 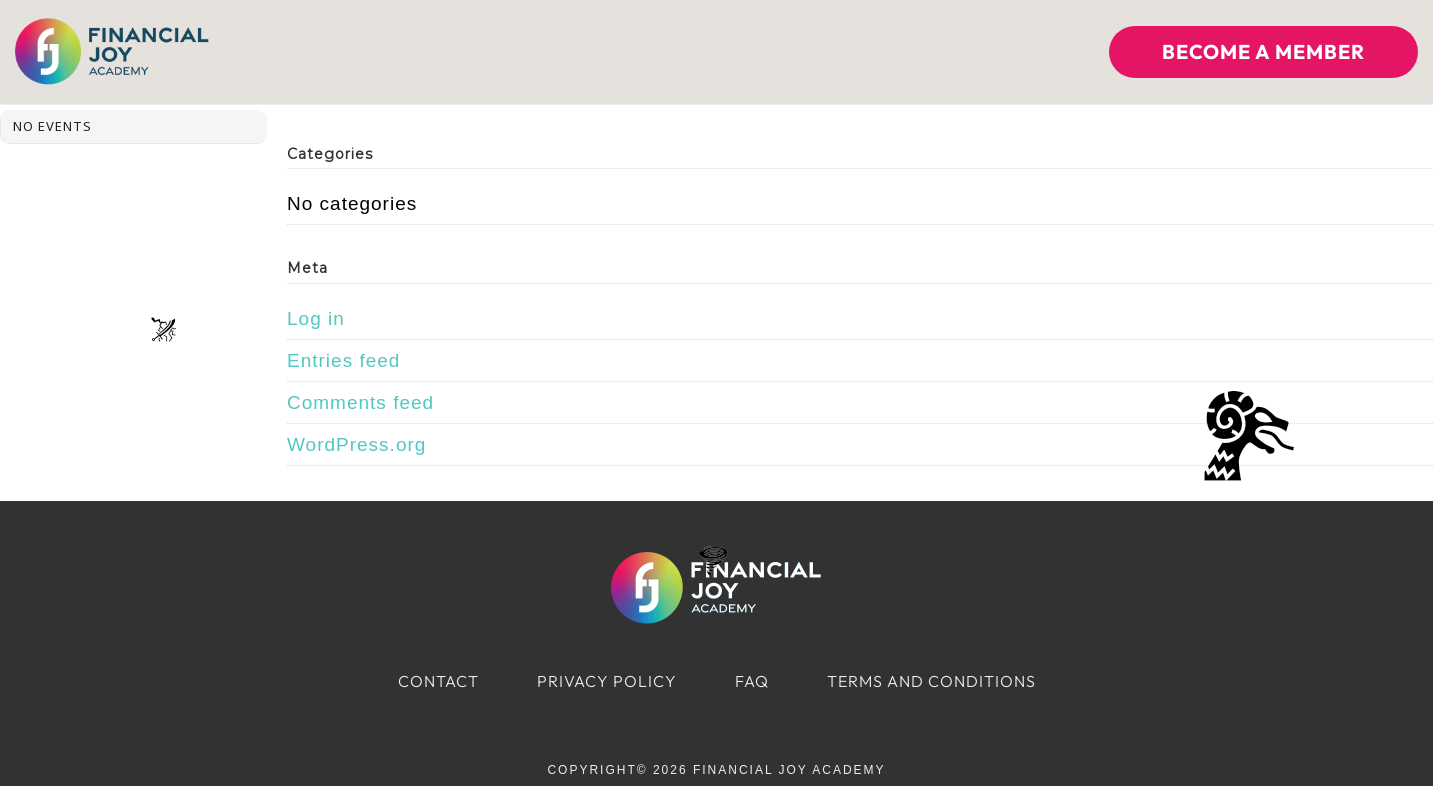 I want to click on indicates wind or tornado weather condition, so click(x=713, y=560).